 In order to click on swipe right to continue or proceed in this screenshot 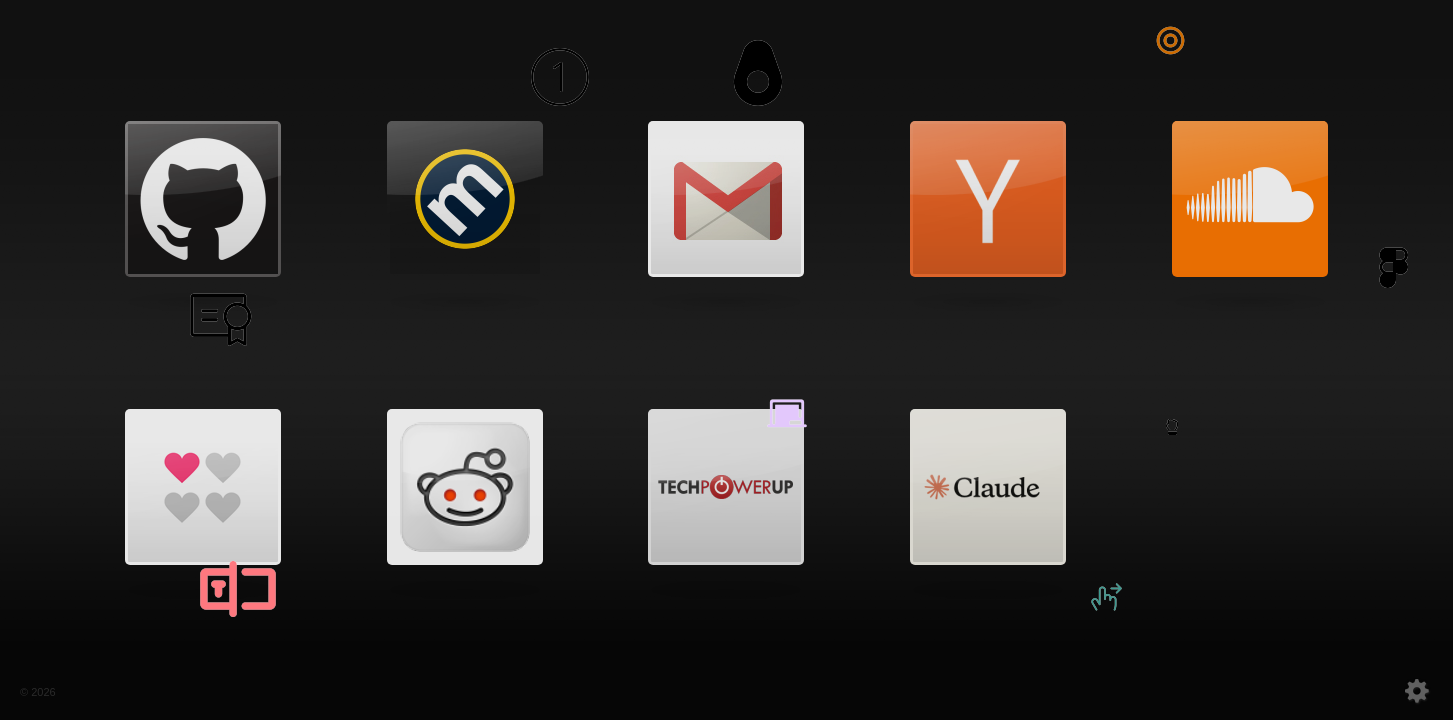, I will do `click(1105, 598)`.